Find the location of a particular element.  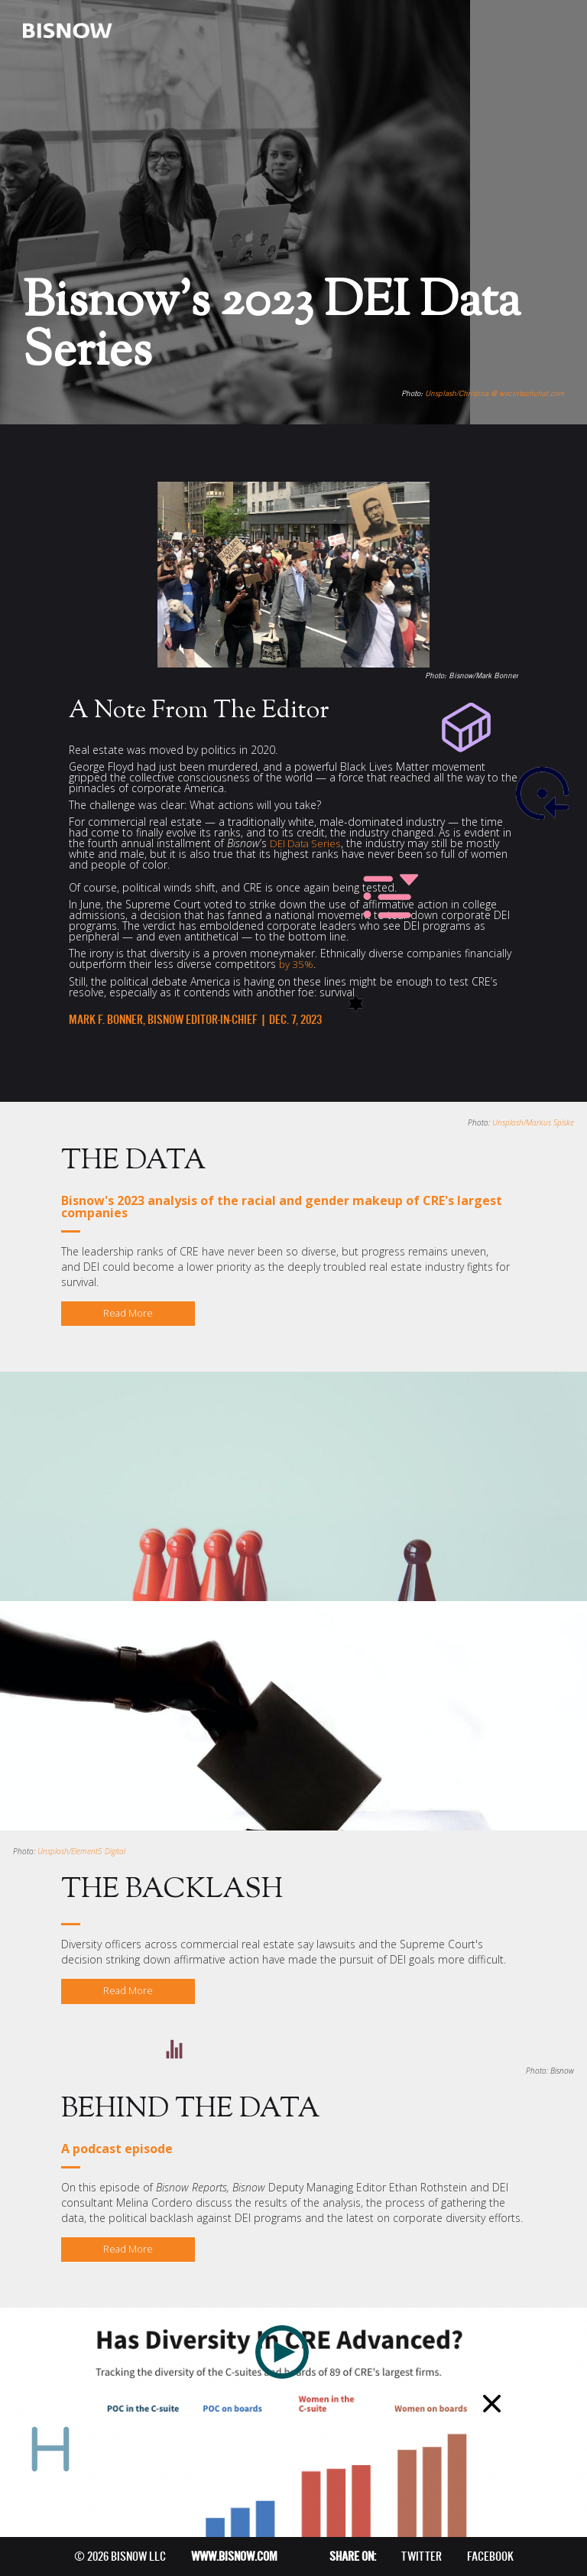

indicates an issue is tracked by another item is located at coordinates (542, 793).